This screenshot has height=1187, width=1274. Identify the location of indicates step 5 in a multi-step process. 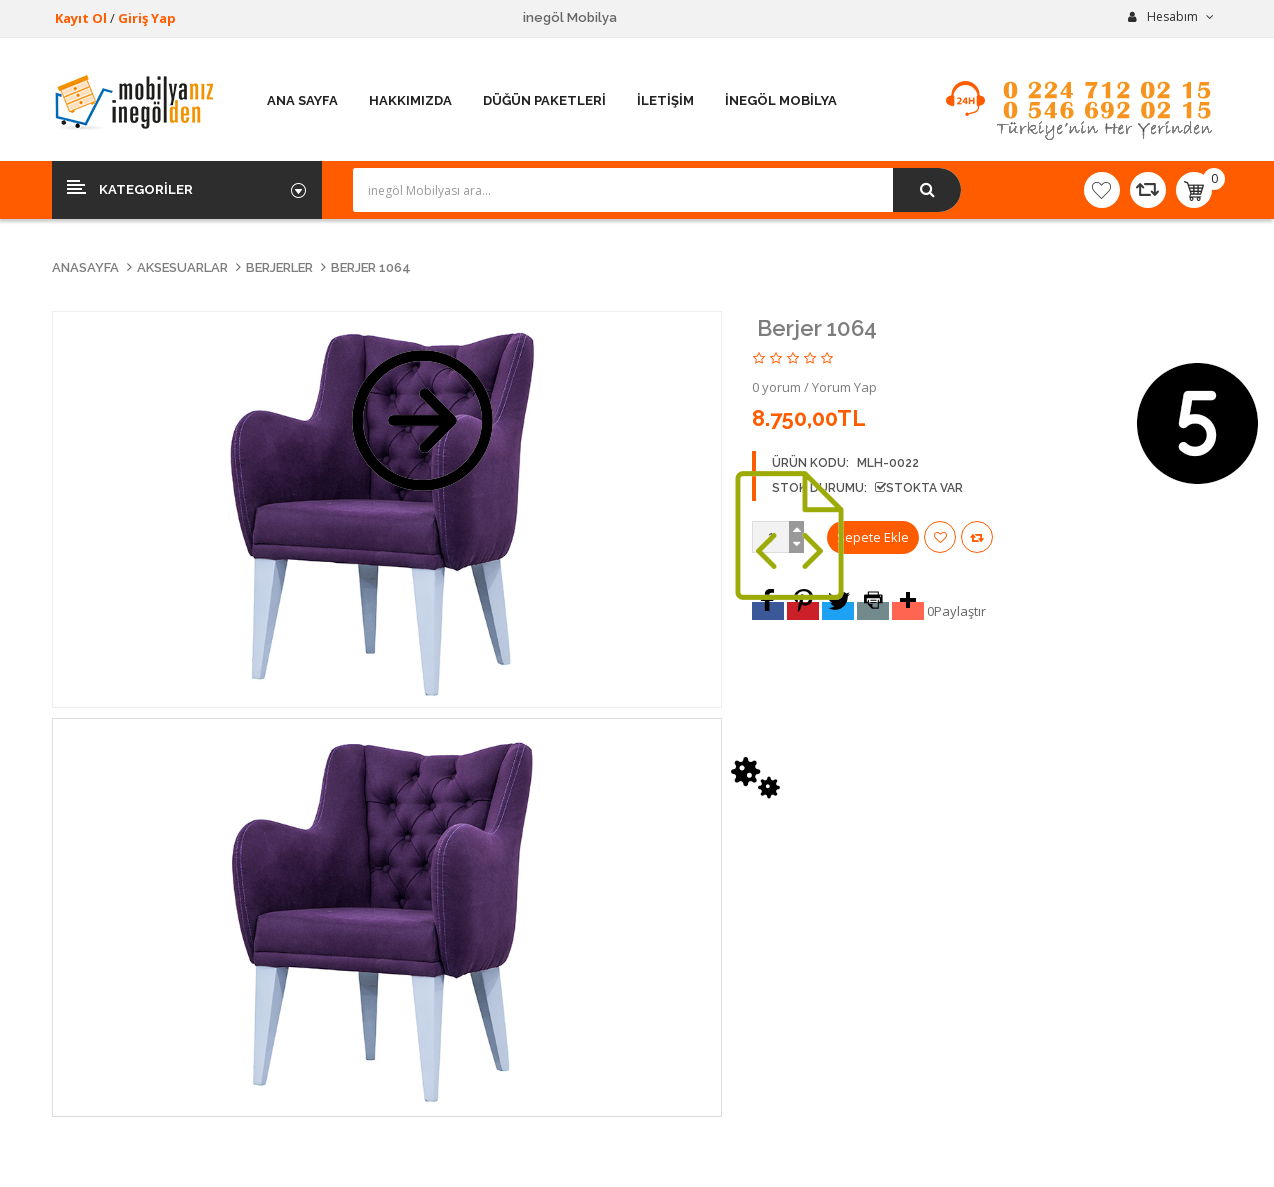
(1197, 423).